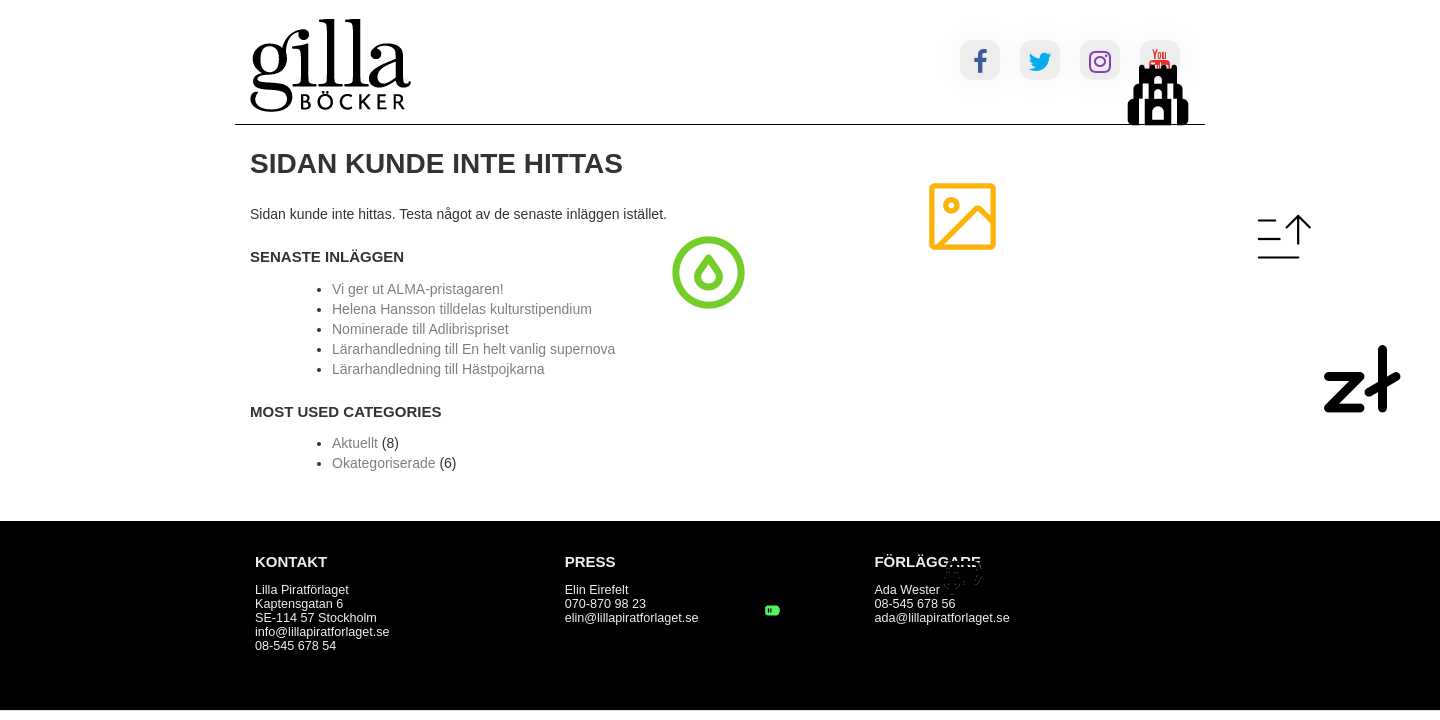 The image size is (1440, 720). I want to click on sort items in descending order, so click(1282, 239).